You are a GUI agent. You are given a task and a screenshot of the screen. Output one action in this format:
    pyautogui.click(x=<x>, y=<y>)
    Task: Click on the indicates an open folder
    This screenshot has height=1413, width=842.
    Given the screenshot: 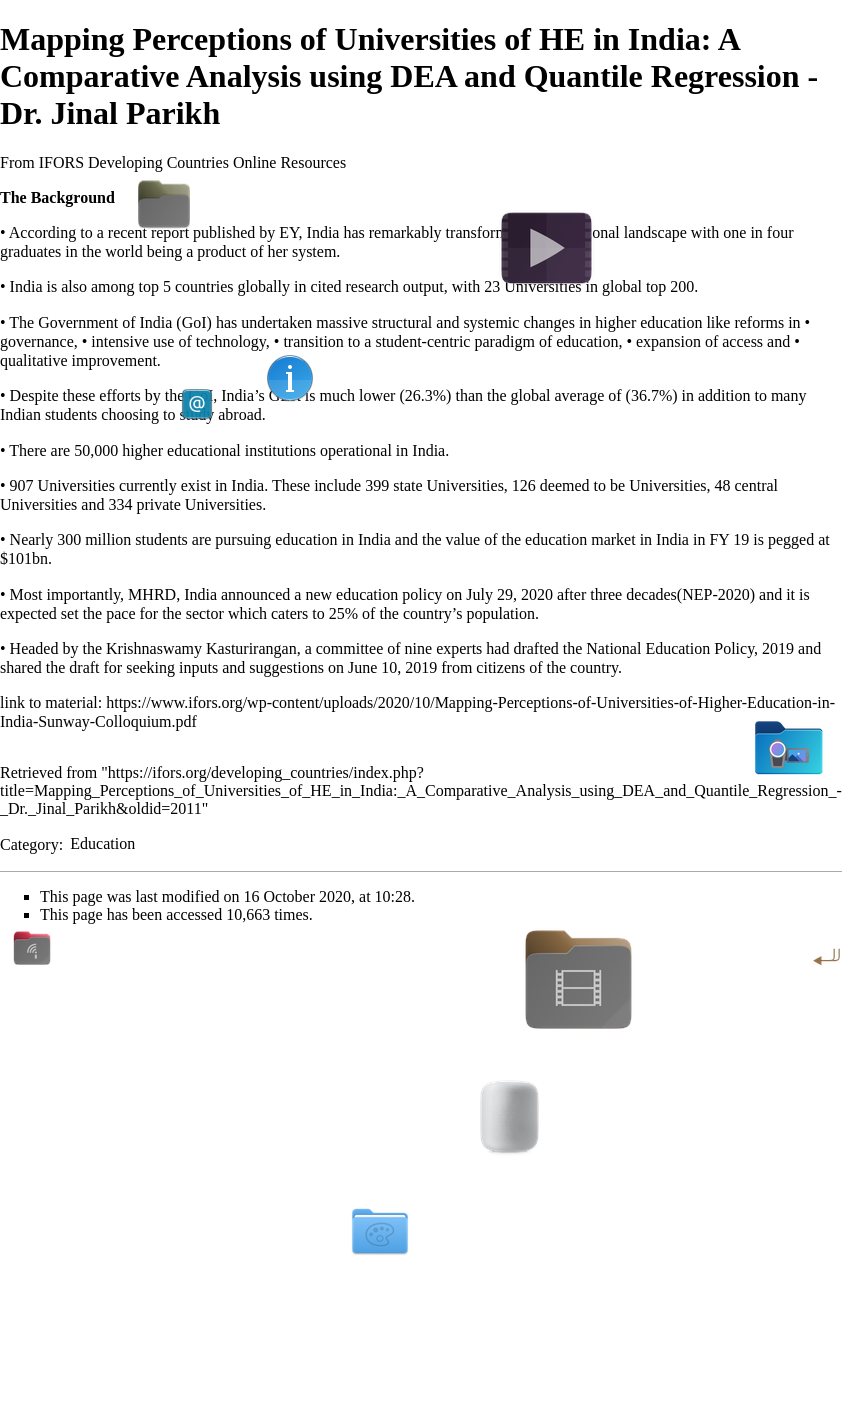 What is the action you would take?
    pyautogui.click(x=164, y=204)
    